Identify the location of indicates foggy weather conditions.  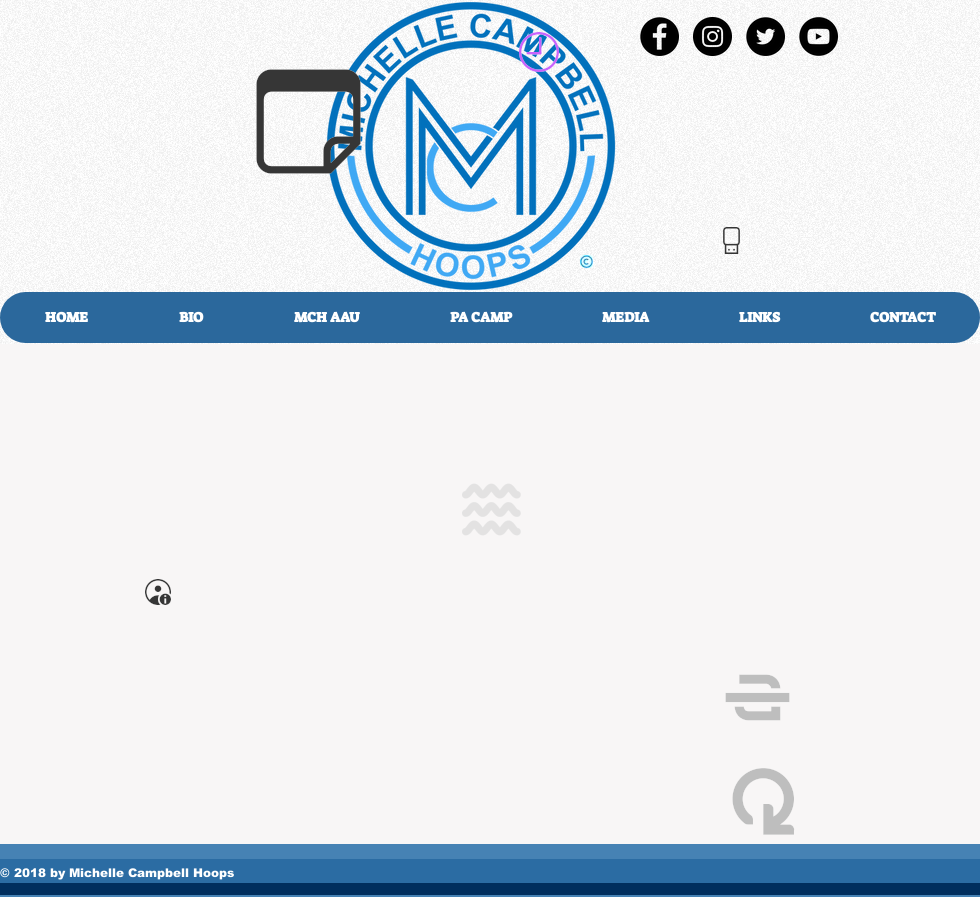
(491, 509).